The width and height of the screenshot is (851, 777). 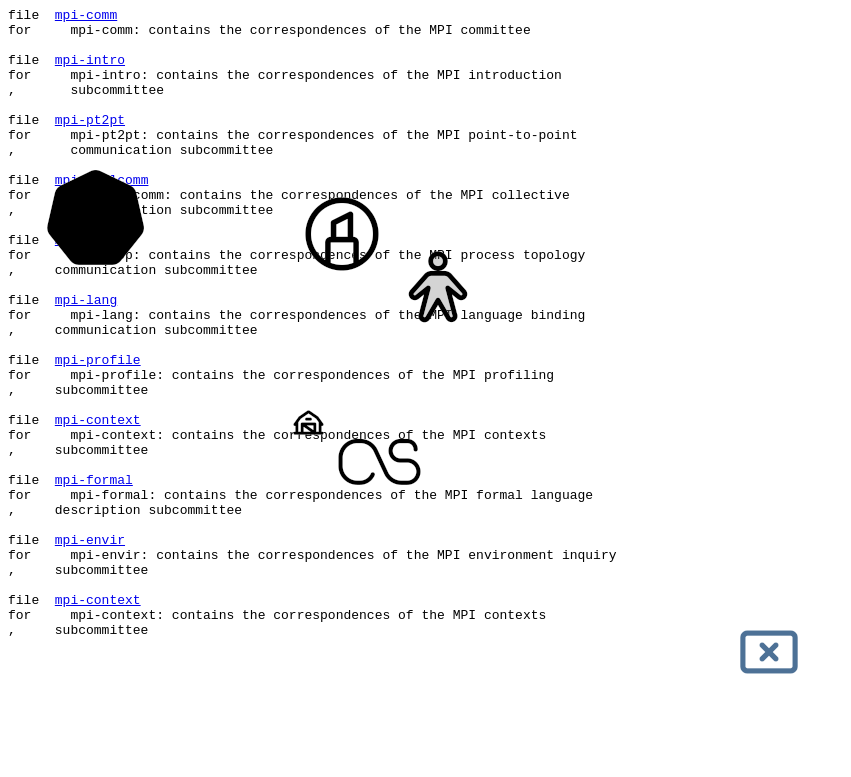 I want to click on connect to last.fm account, so click(x=379, y=460).